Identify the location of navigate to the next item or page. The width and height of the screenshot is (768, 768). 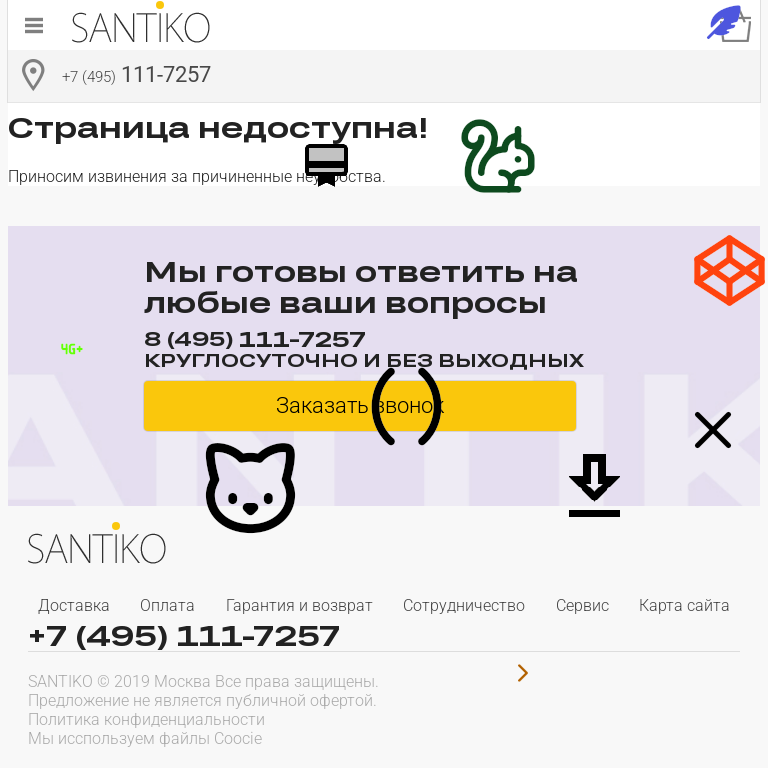
(523, 673).